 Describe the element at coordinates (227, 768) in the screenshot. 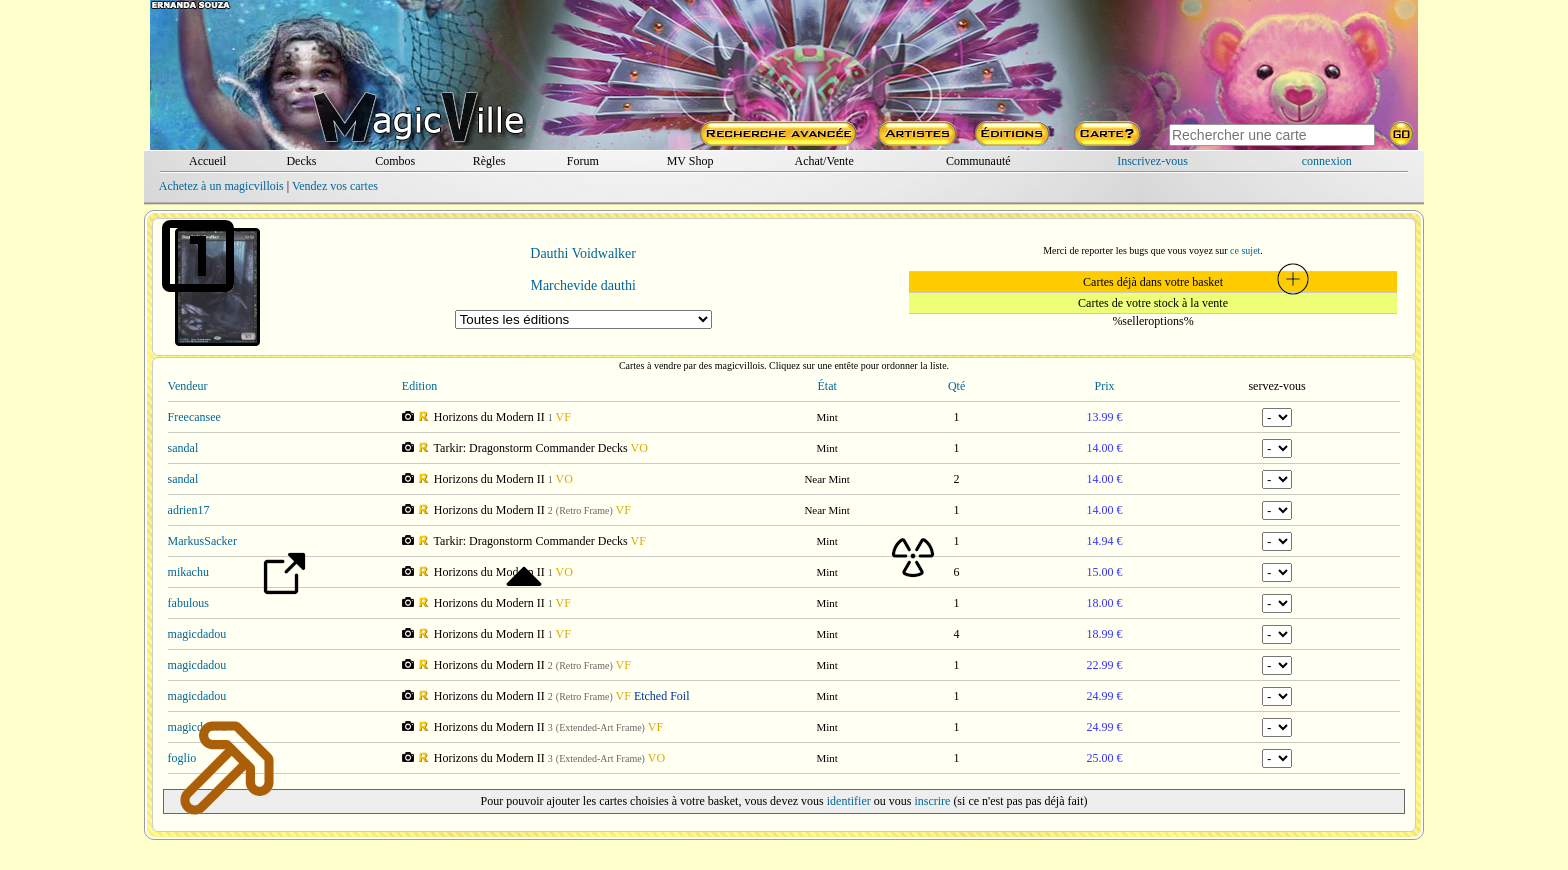

I see `select or pick an item from a list` at that location.